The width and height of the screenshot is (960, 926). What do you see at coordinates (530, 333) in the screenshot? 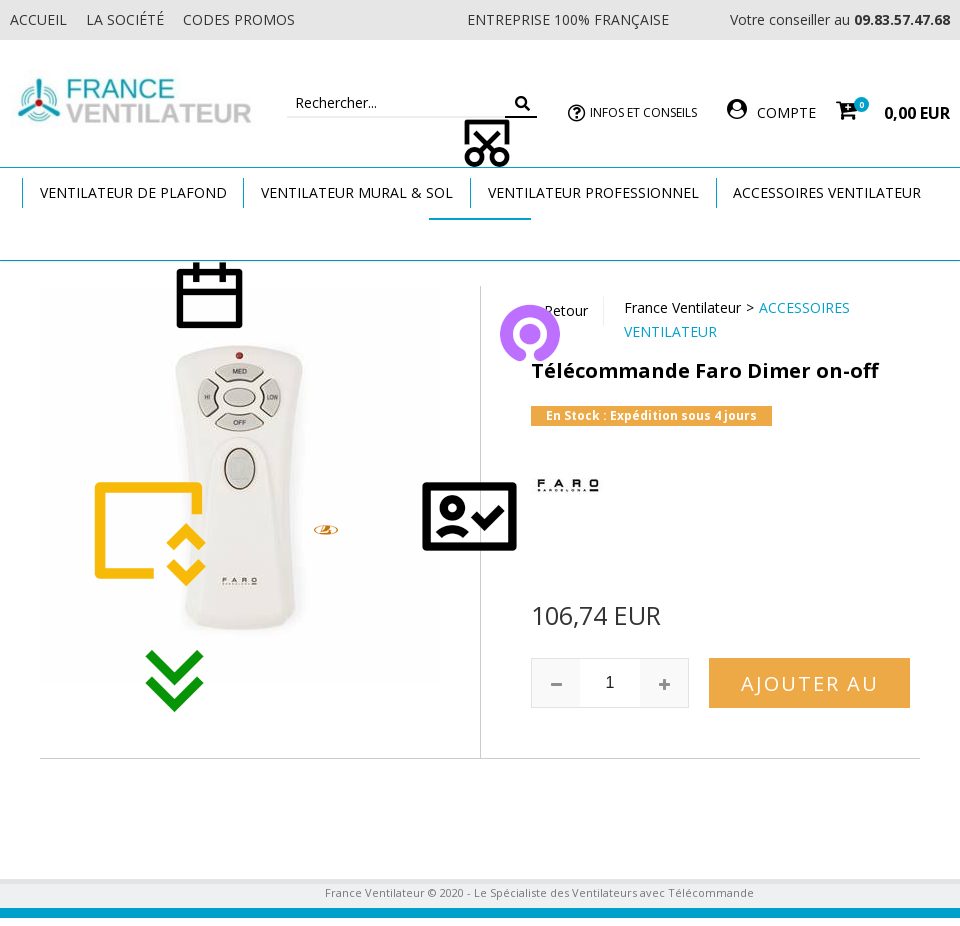
I see `open the gojek app` at bounding box center [530, 333].